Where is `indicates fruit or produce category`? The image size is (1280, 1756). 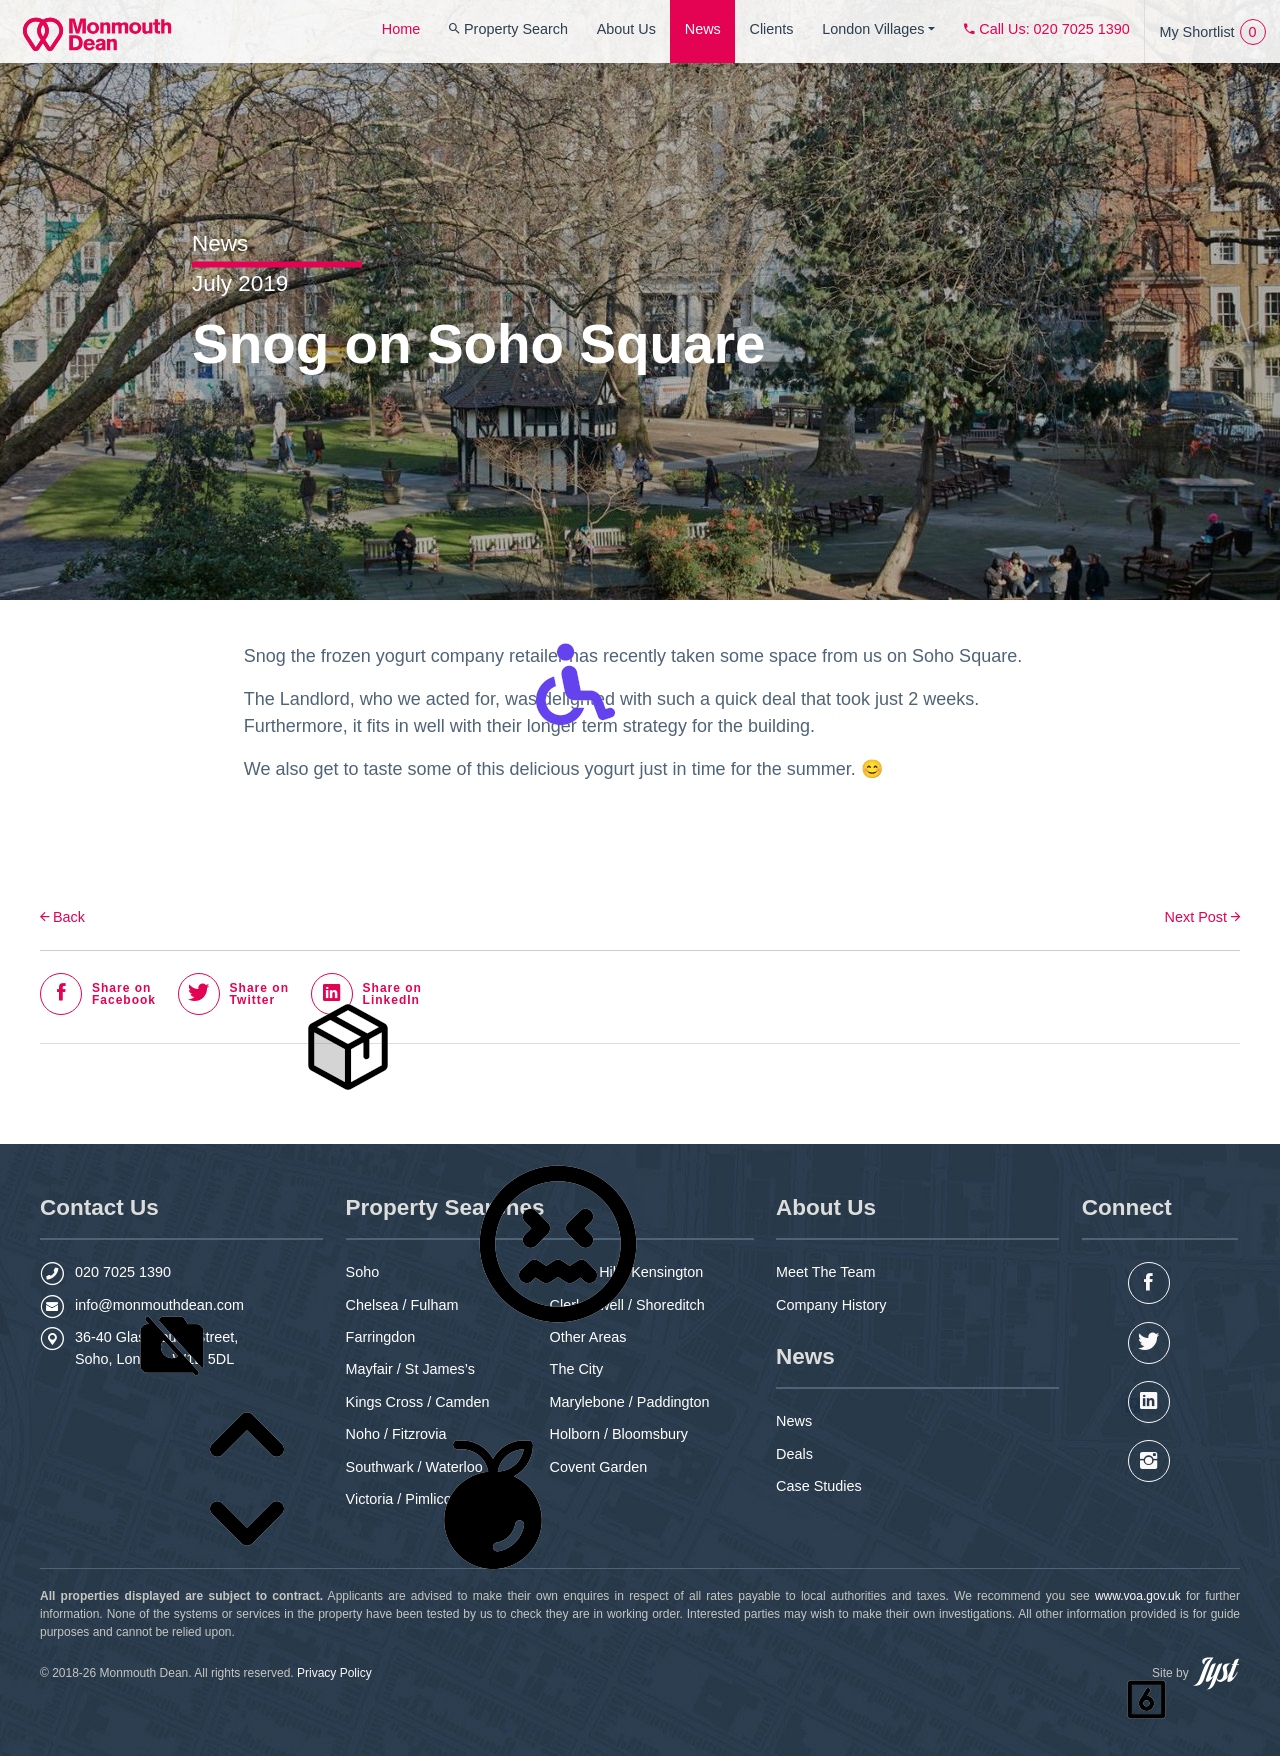 indicates fruit or produce category is located at coordinates (493, 1507).